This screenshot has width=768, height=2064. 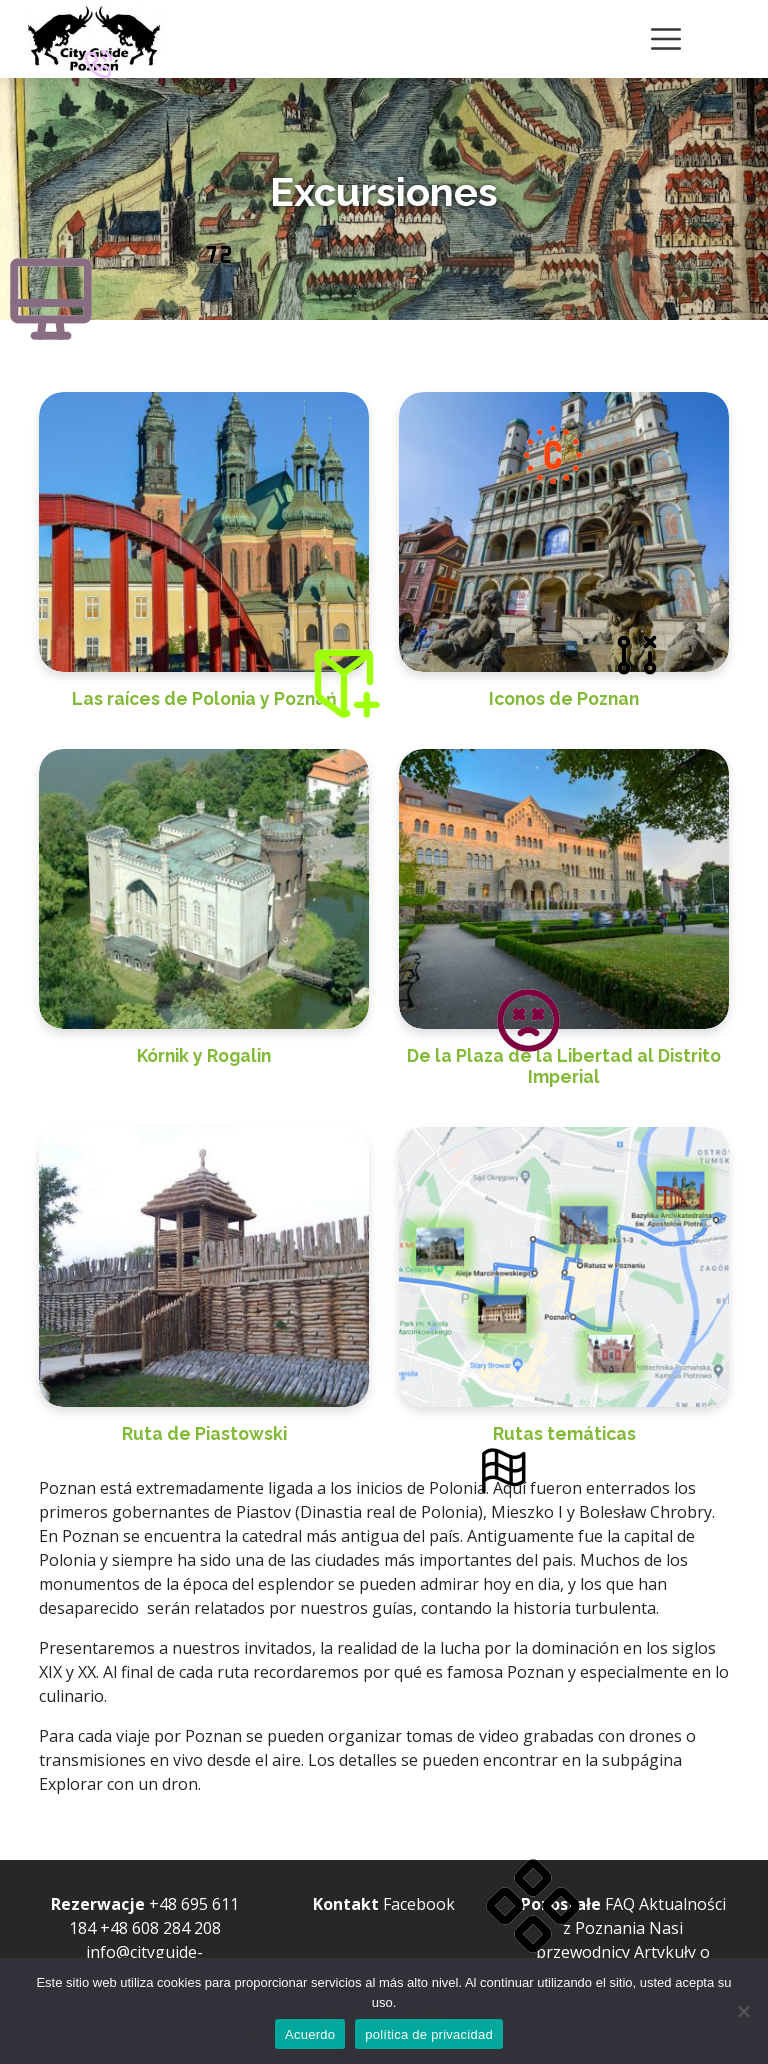 I want to click on view on desktop display, so click(x=51, y=299).